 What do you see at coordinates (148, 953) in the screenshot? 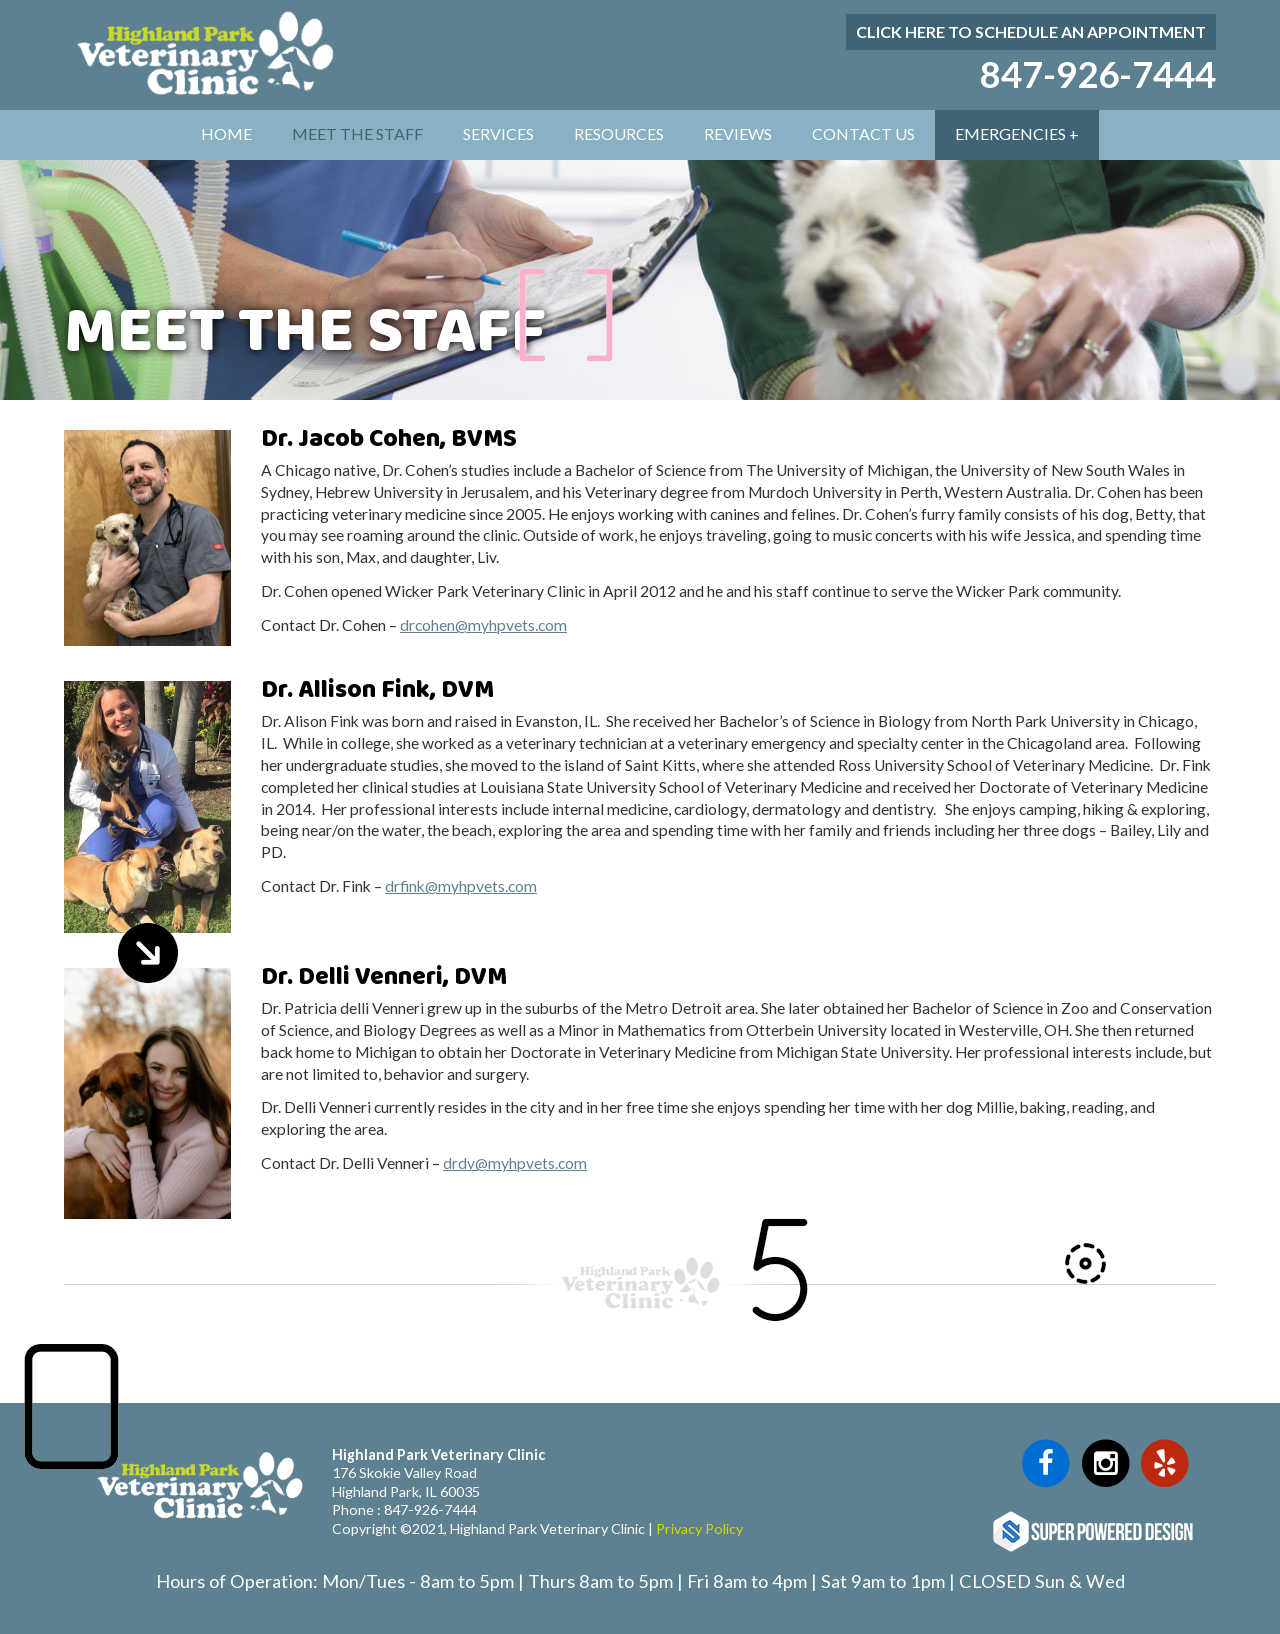
I see `navigate to the next section below` at bounding box center [148, 953].